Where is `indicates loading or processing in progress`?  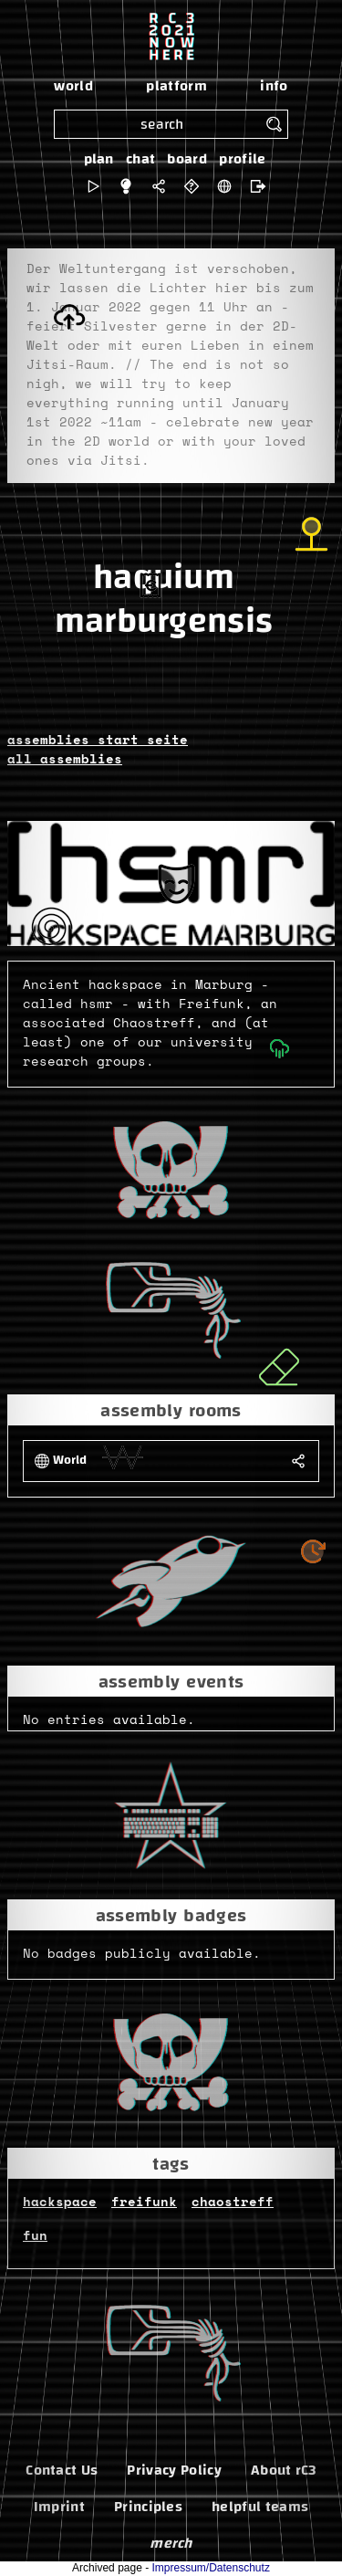
indicates loading or processing in progress is located at coordinates (49, 925).